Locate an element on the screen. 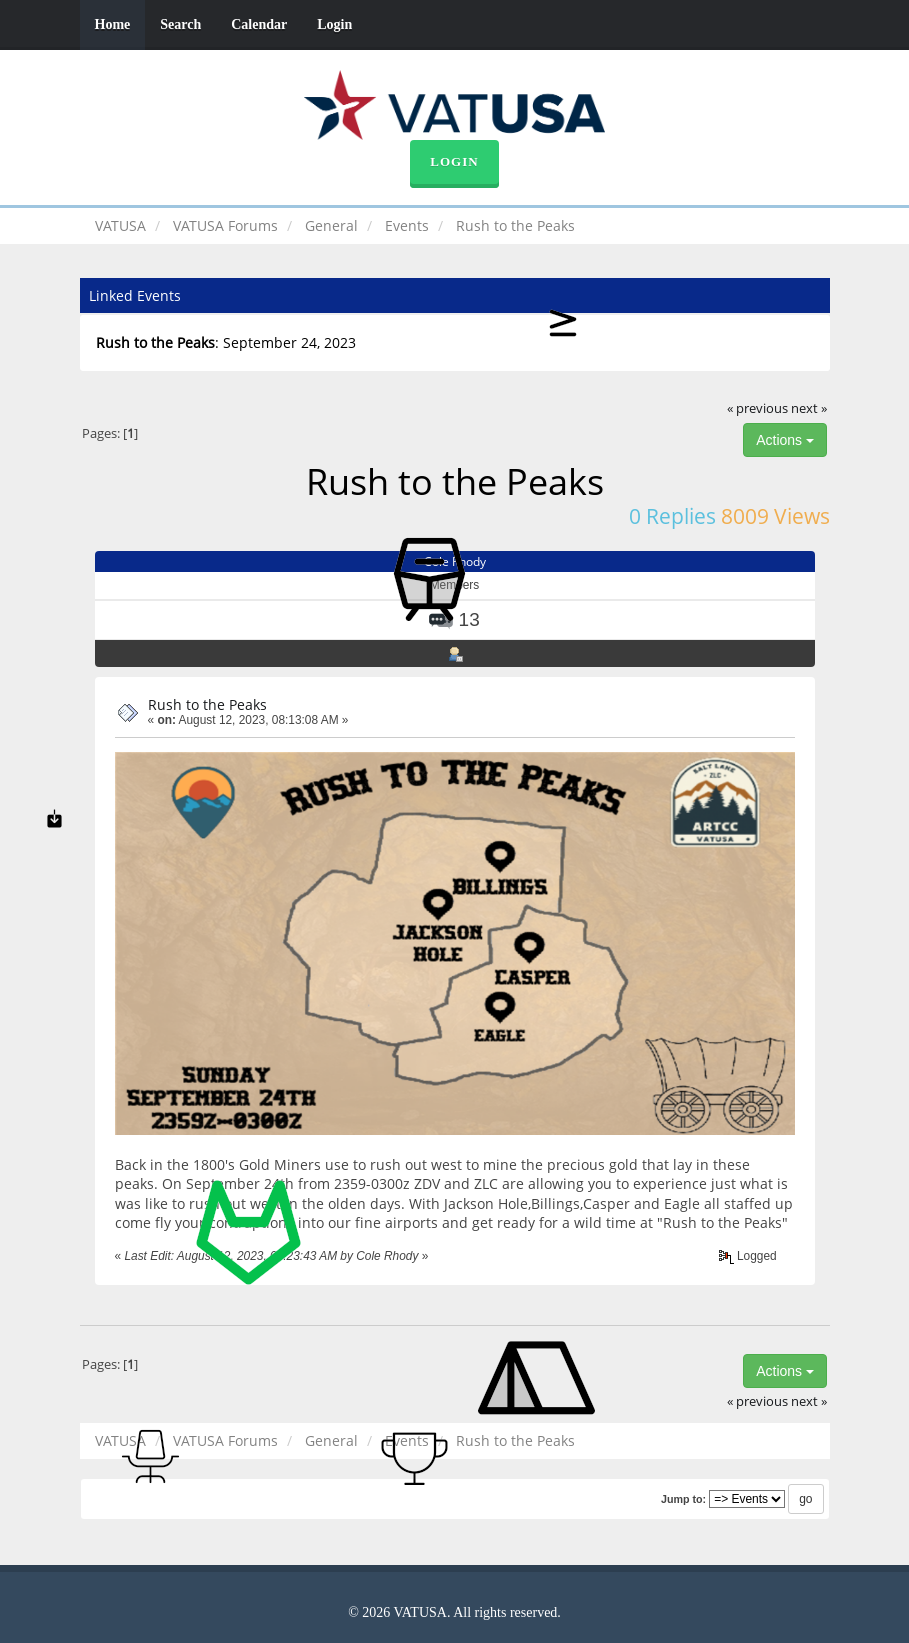  view achievements or awards is located at coordinates (414, 1456).